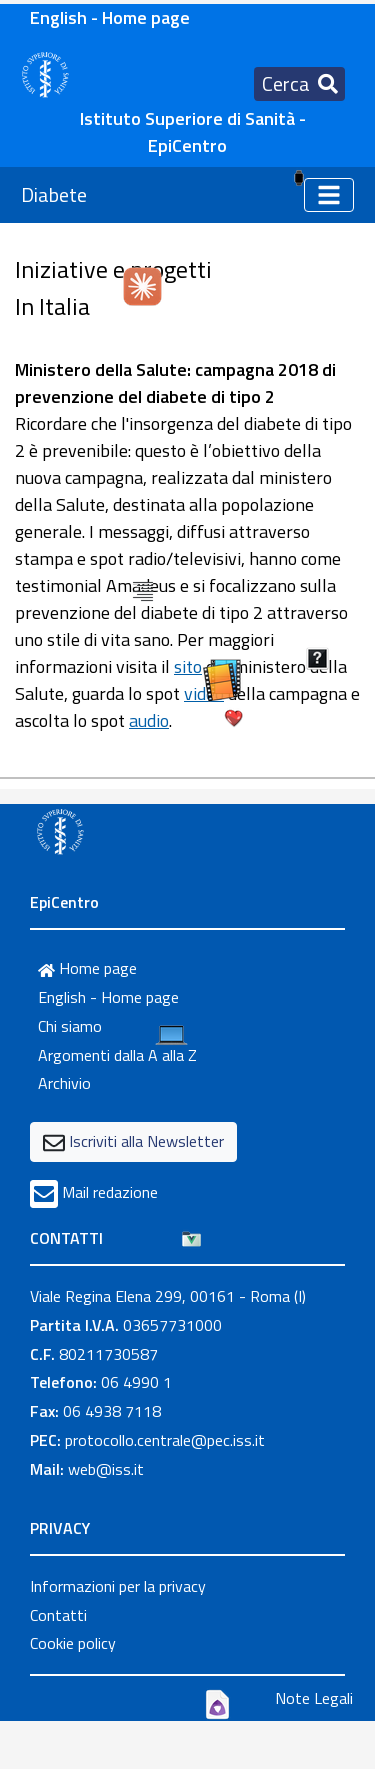 The height and width of the screenshot is (1769, 375). I want to click on represents this macbook device in system settings, so click(171, 1032).